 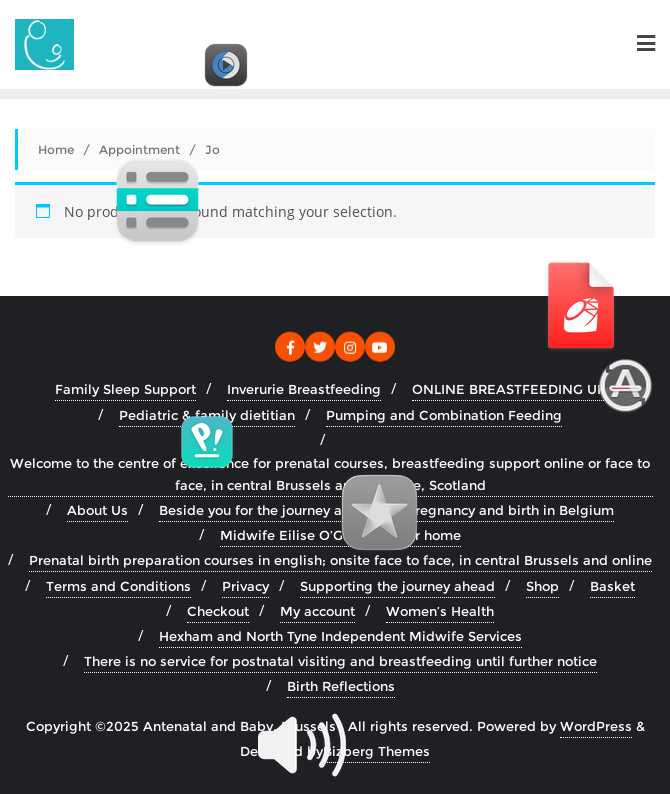 I want to click on indicates volume is set to high, so click(x=302, y=745).